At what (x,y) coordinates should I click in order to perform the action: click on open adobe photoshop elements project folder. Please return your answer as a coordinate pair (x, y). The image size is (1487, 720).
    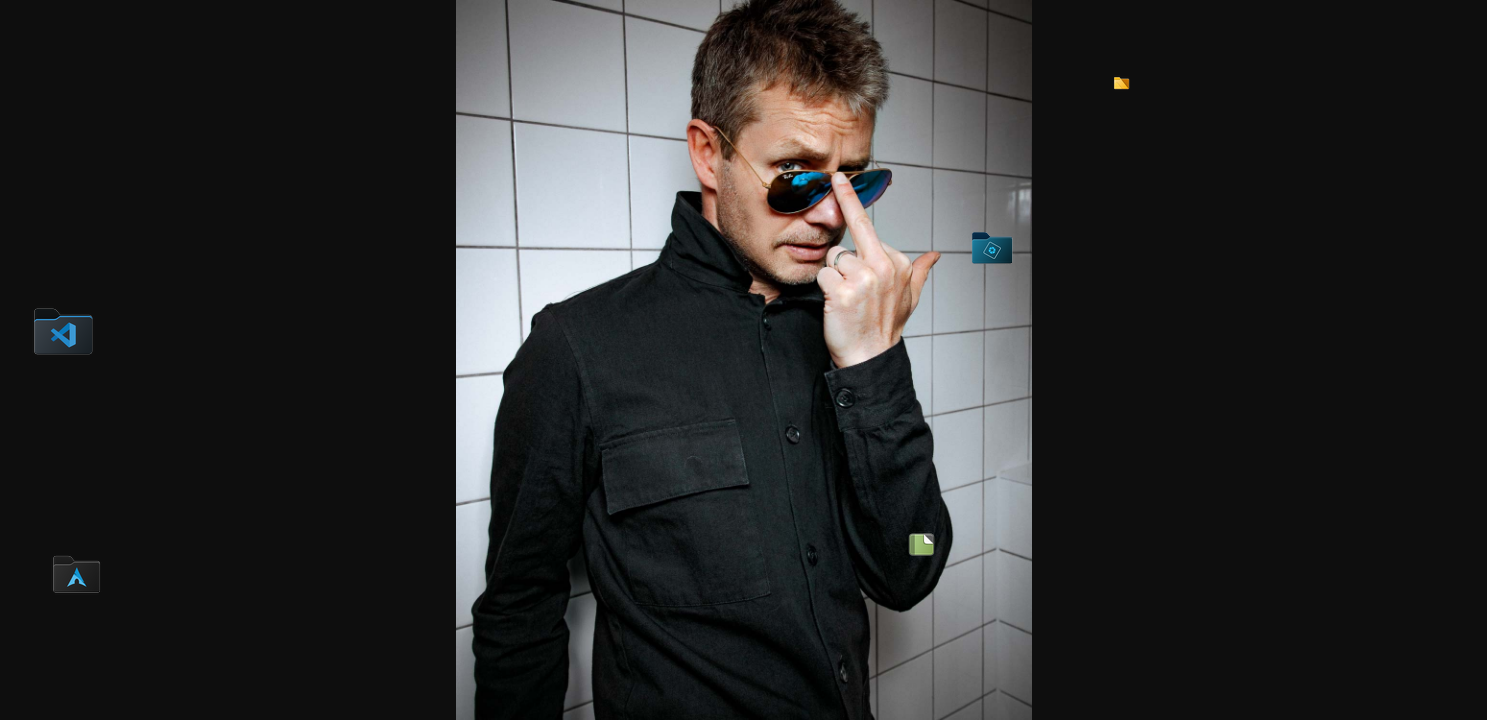
    Looking at the image, I should click on (992, 249).